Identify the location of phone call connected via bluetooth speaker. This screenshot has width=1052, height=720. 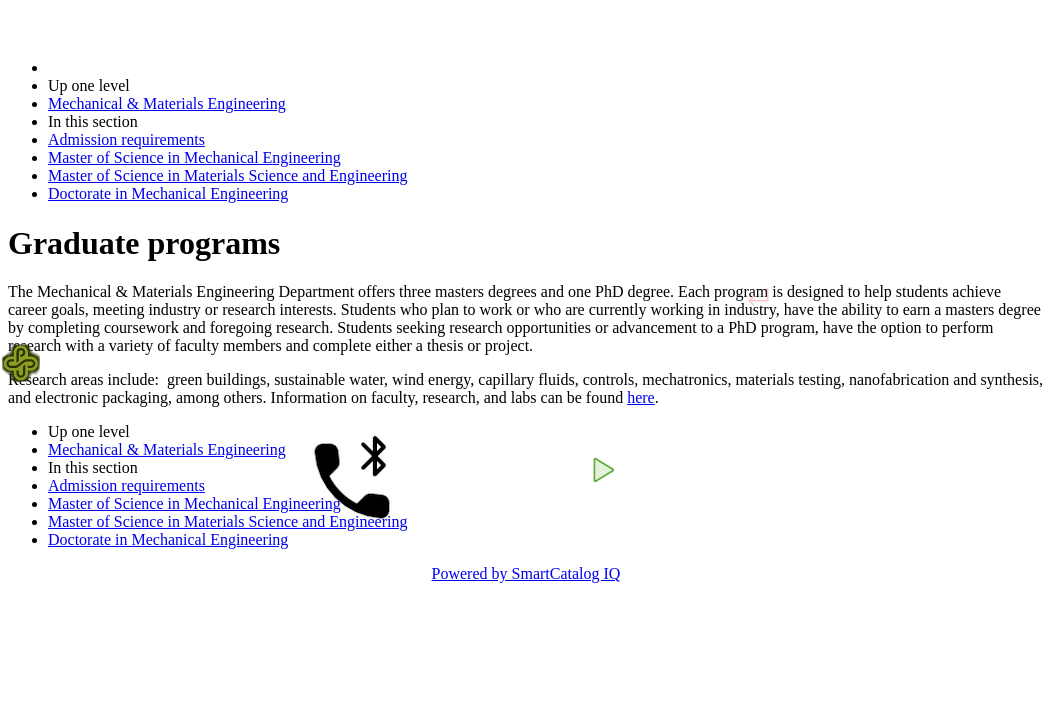
(352, 481).